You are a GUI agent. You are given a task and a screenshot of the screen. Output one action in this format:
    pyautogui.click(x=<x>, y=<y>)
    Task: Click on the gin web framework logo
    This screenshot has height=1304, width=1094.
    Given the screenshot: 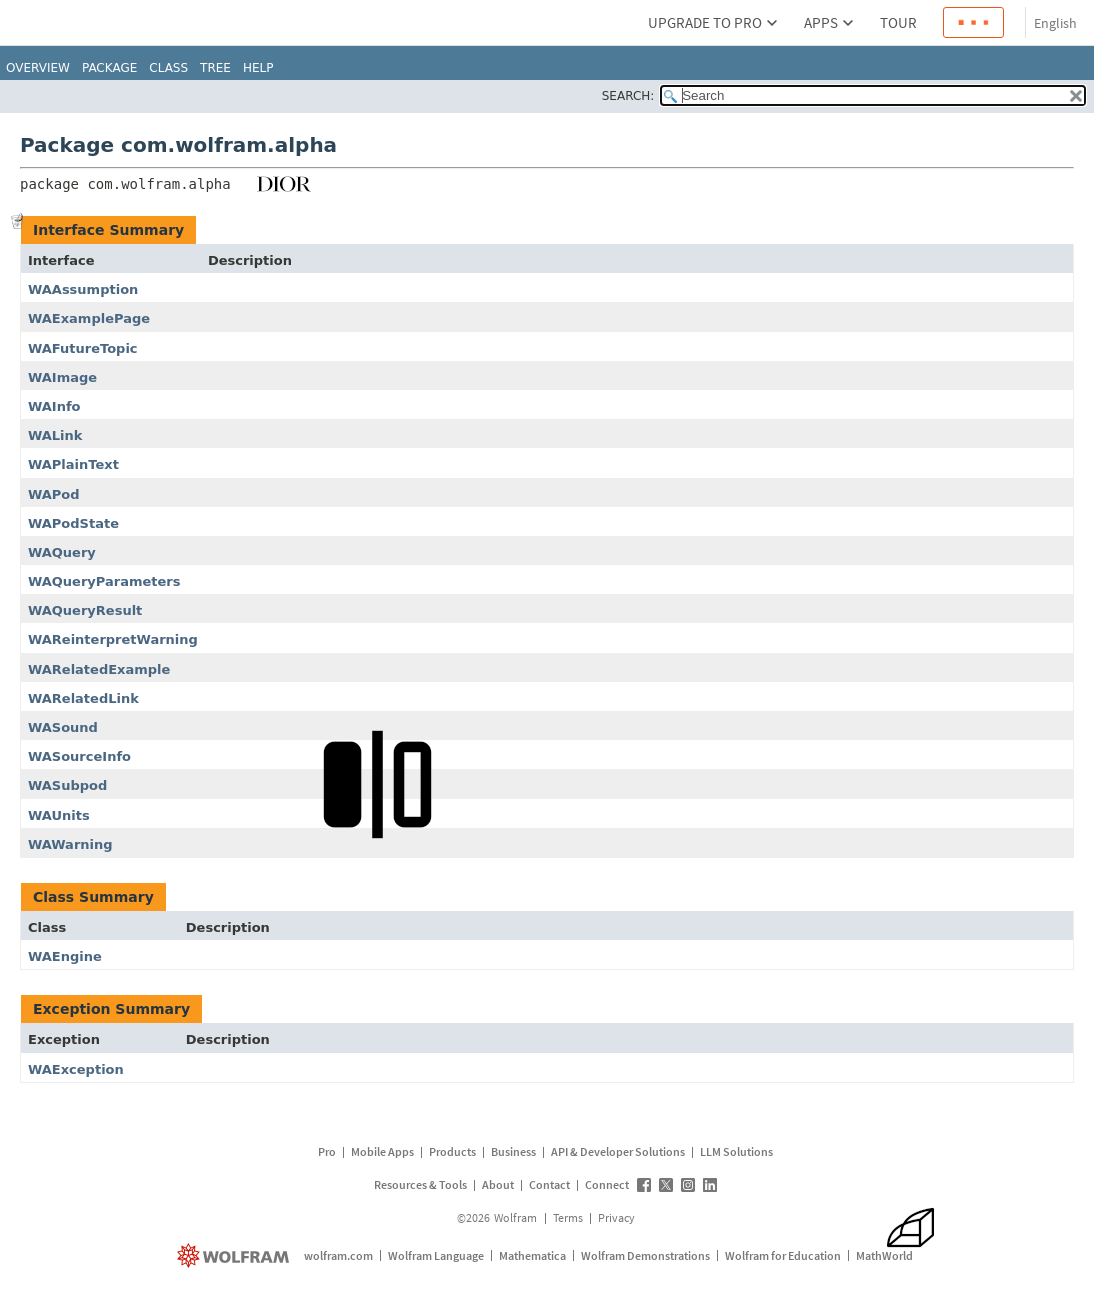 What is the action you would take?
    pyautogui.click(x=17, y=221)
    